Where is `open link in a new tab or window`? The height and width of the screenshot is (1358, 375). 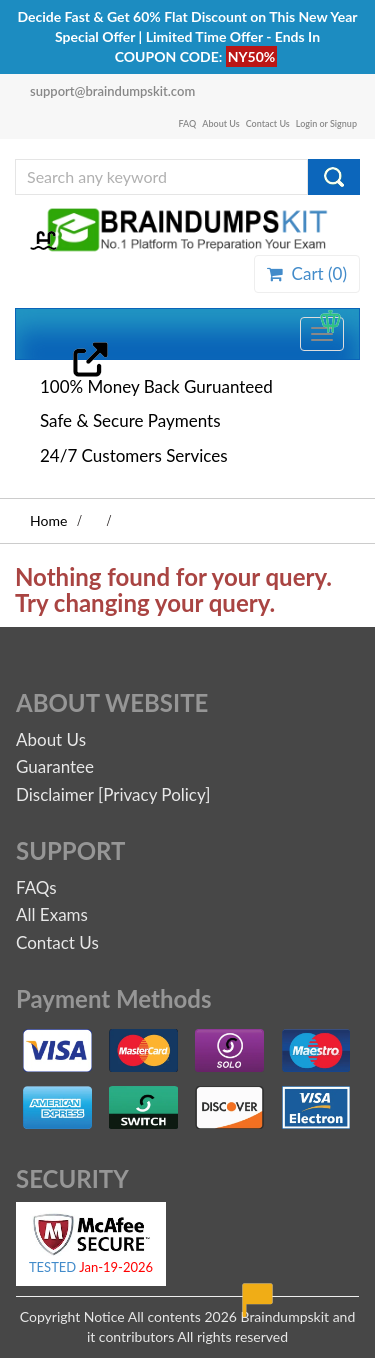 open link in a new tab or window is located at coordinates (90, 359).